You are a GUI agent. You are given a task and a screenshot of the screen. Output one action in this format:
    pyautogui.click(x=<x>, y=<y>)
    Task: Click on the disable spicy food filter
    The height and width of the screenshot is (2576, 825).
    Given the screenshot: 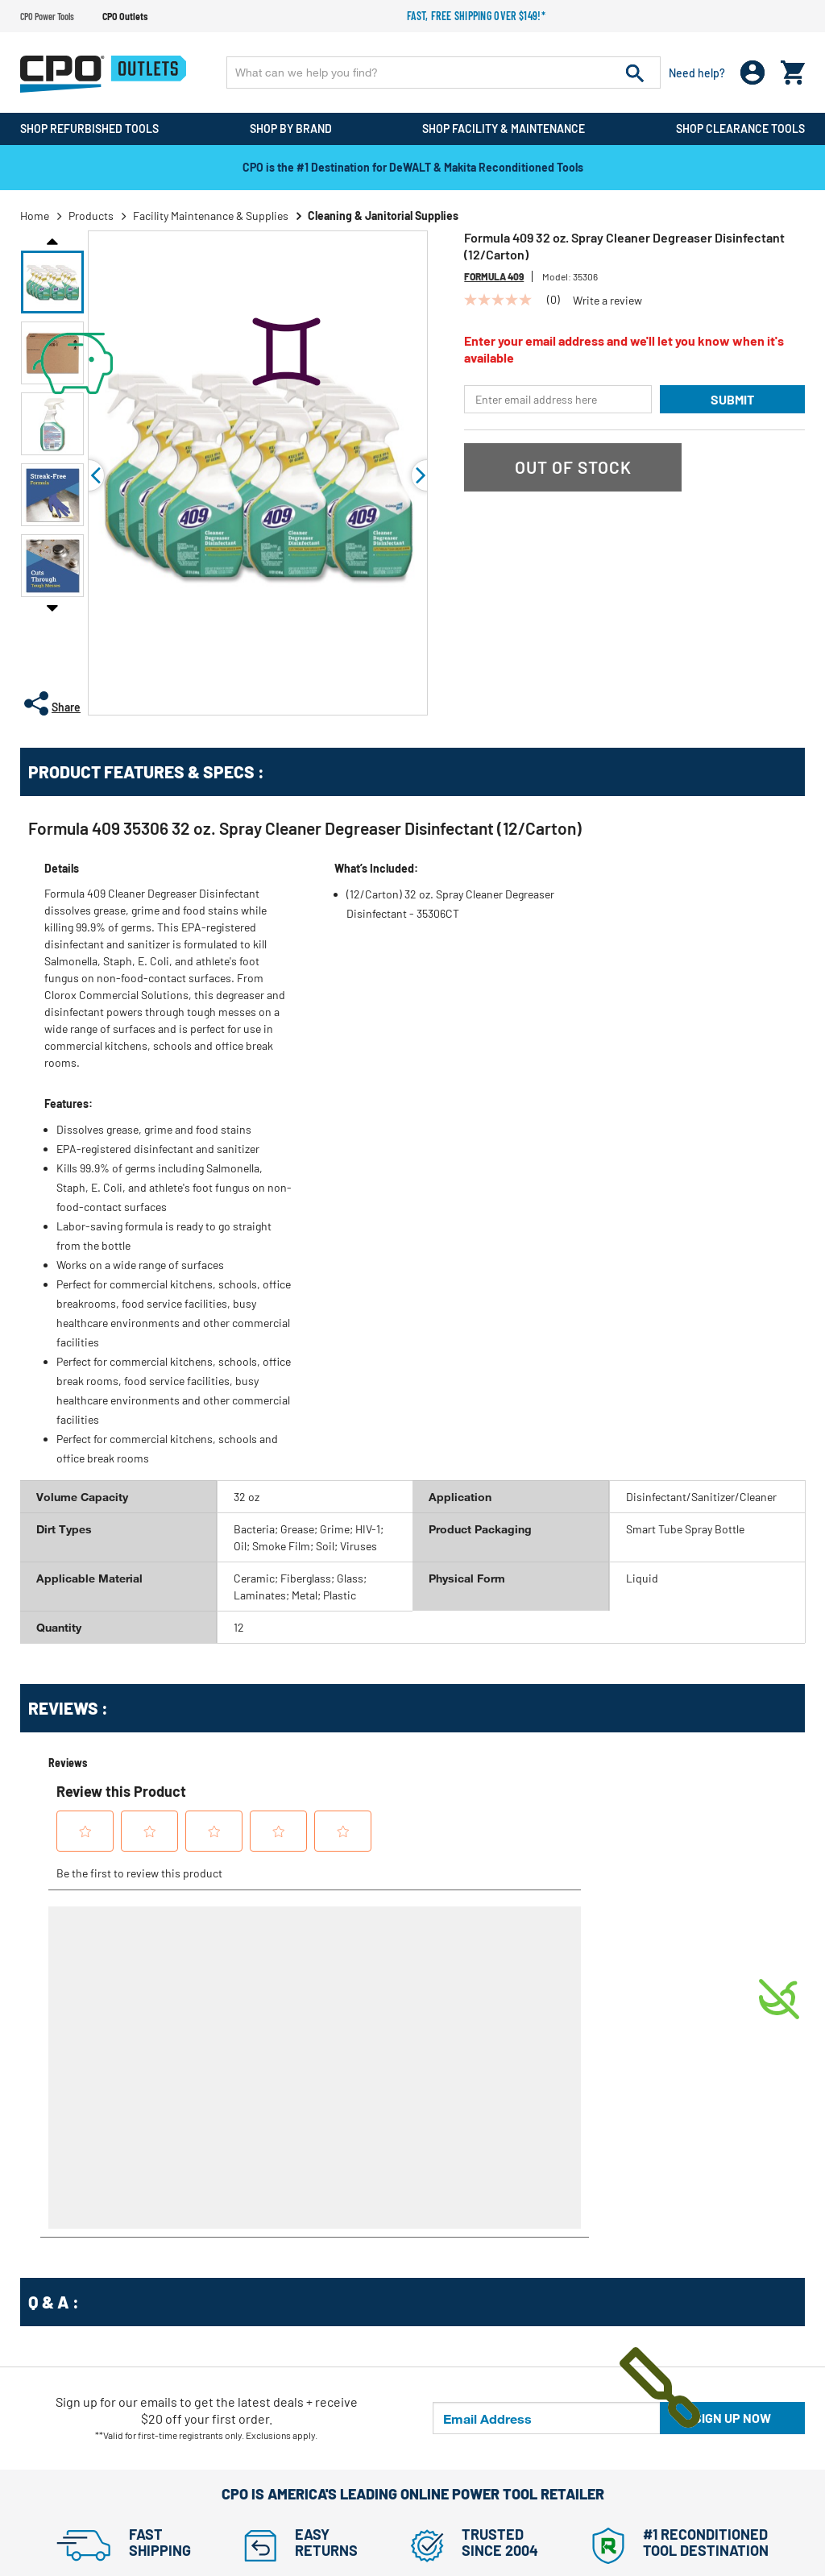 What is the action you would take?
    pyautogui.click(x=779, y=1999)
    